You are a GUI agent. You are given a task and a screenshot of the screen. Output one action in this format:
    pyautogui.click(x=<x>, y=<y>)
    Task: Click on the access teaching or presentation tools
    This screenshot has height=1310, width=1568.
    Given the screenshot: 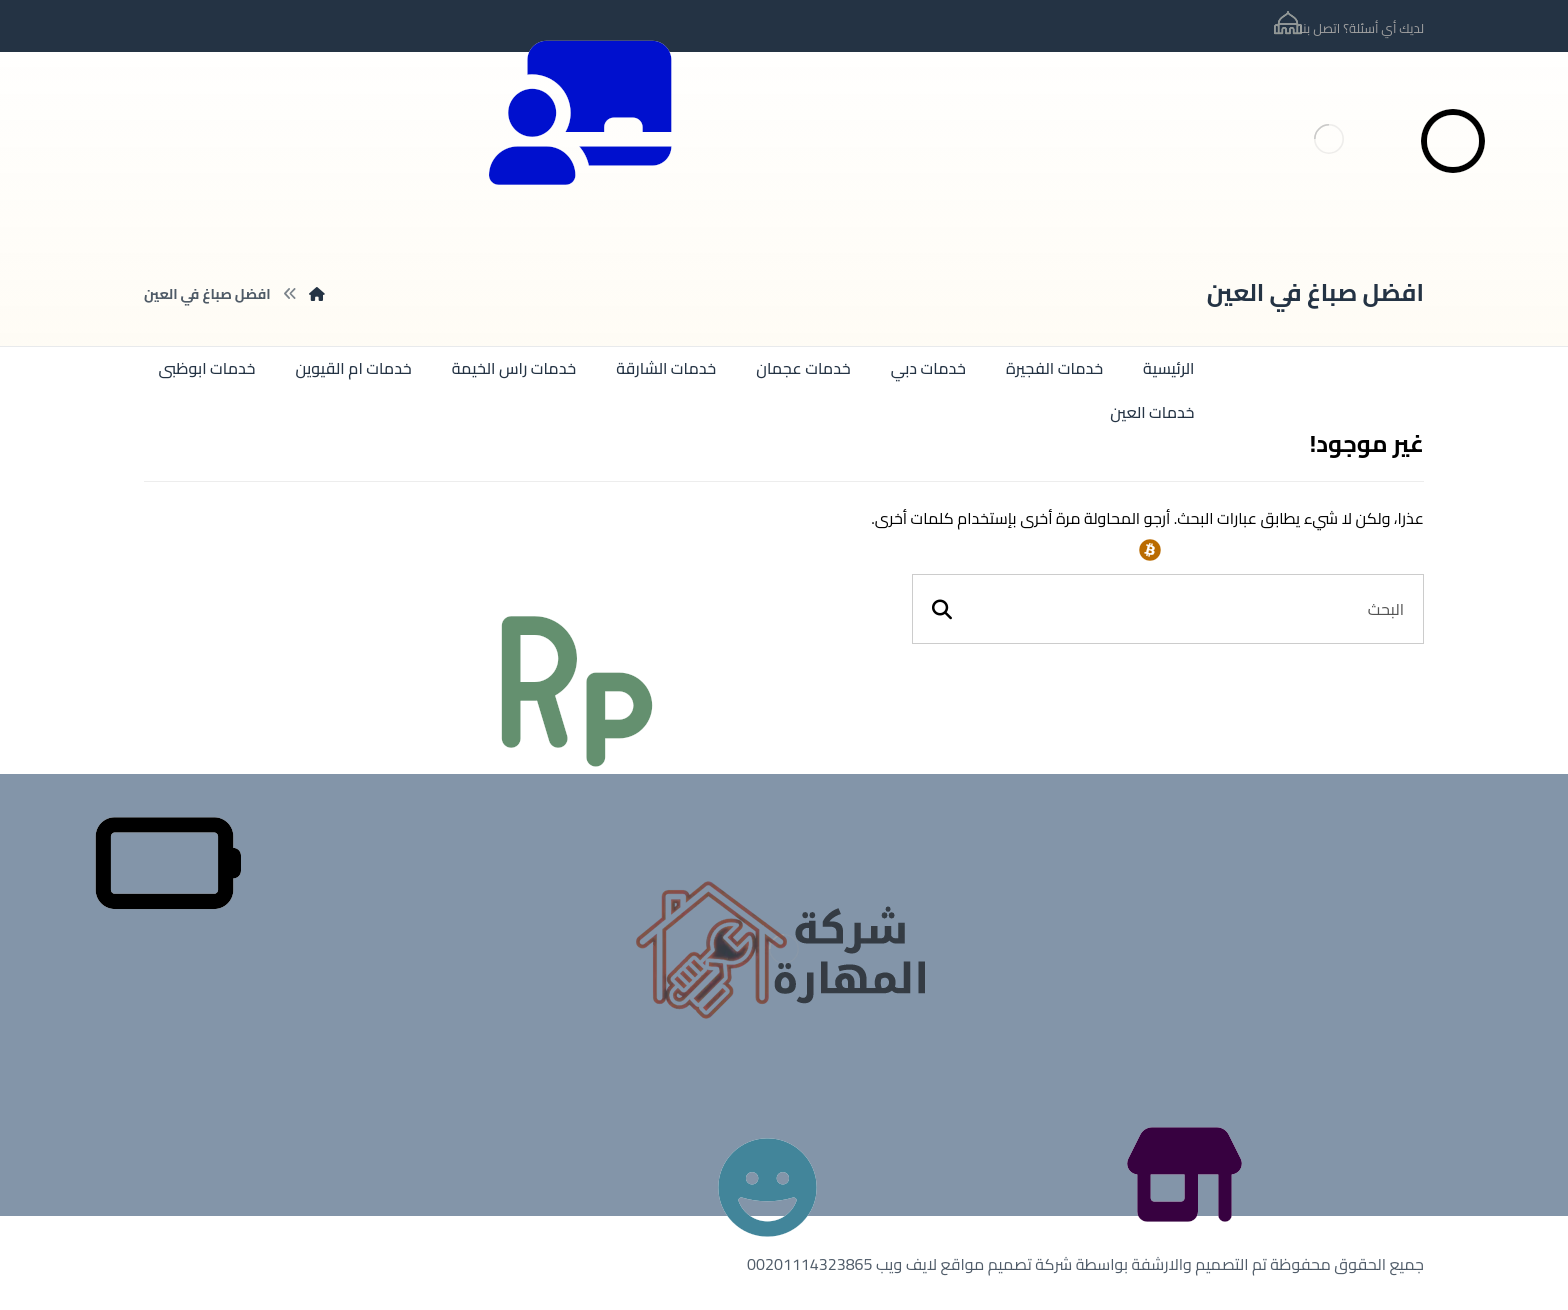 What is the action you would take?
    pyautogui.click(x=585, y=108)
    